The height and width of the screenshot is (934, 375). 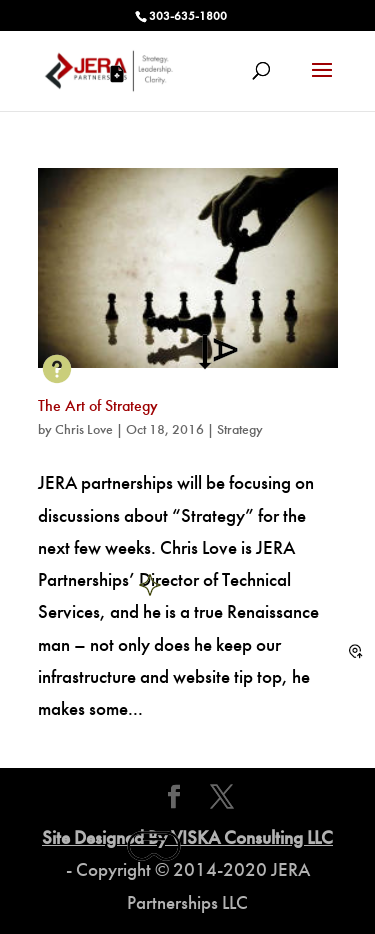 I want to click on move a location pin upward on the map, so click(x=355, y=651).